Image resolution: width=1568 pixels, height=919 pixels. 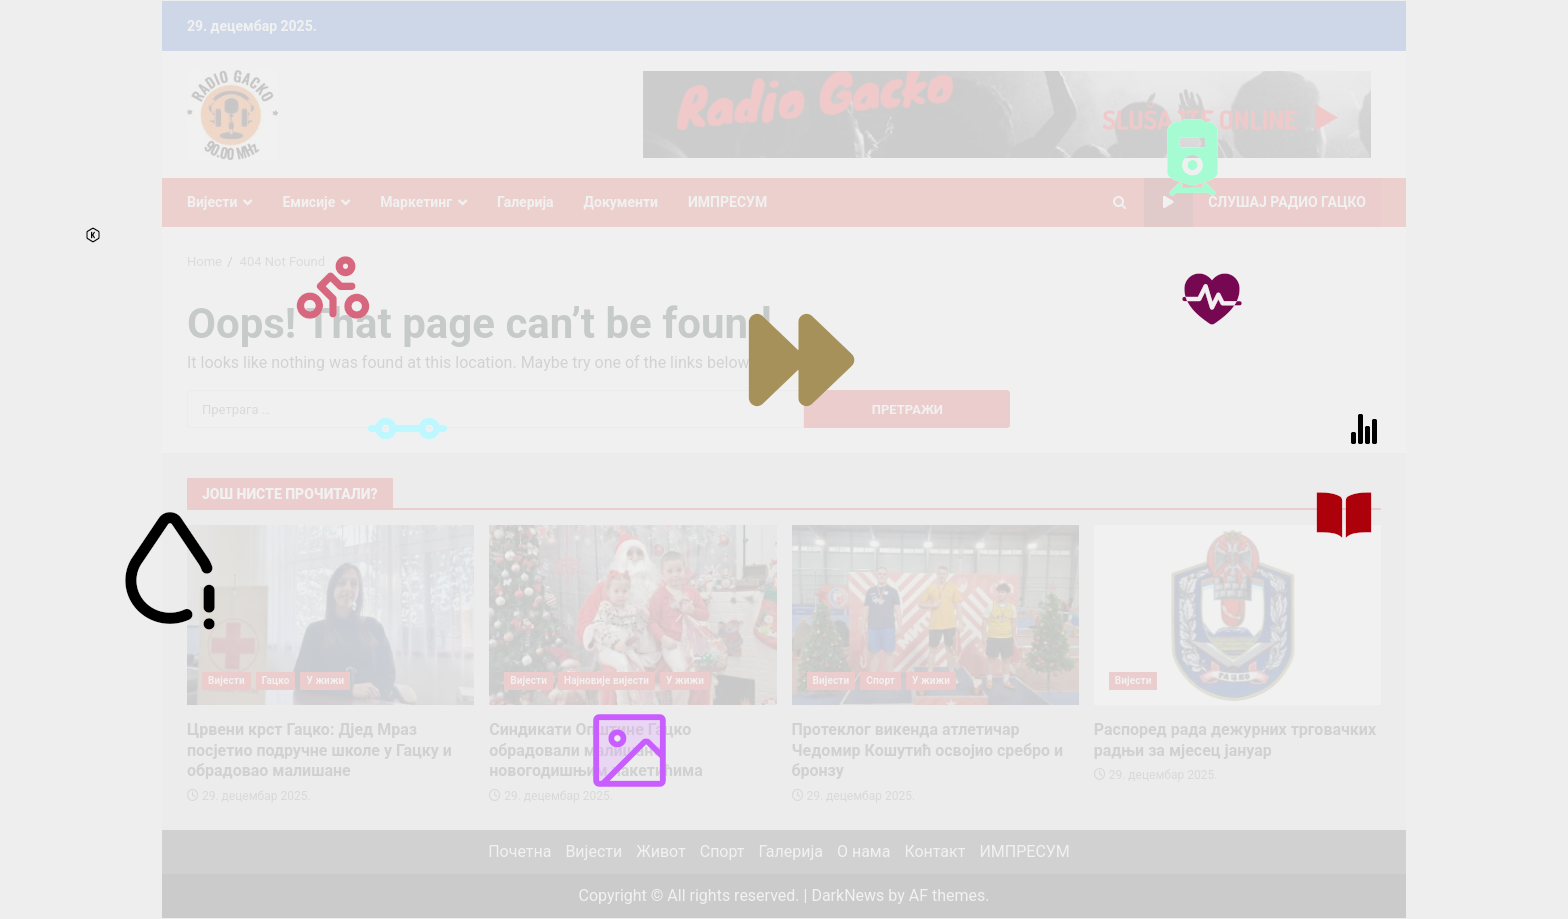 I want to click on view statistics and analytics, so click(x=1364, y=429).